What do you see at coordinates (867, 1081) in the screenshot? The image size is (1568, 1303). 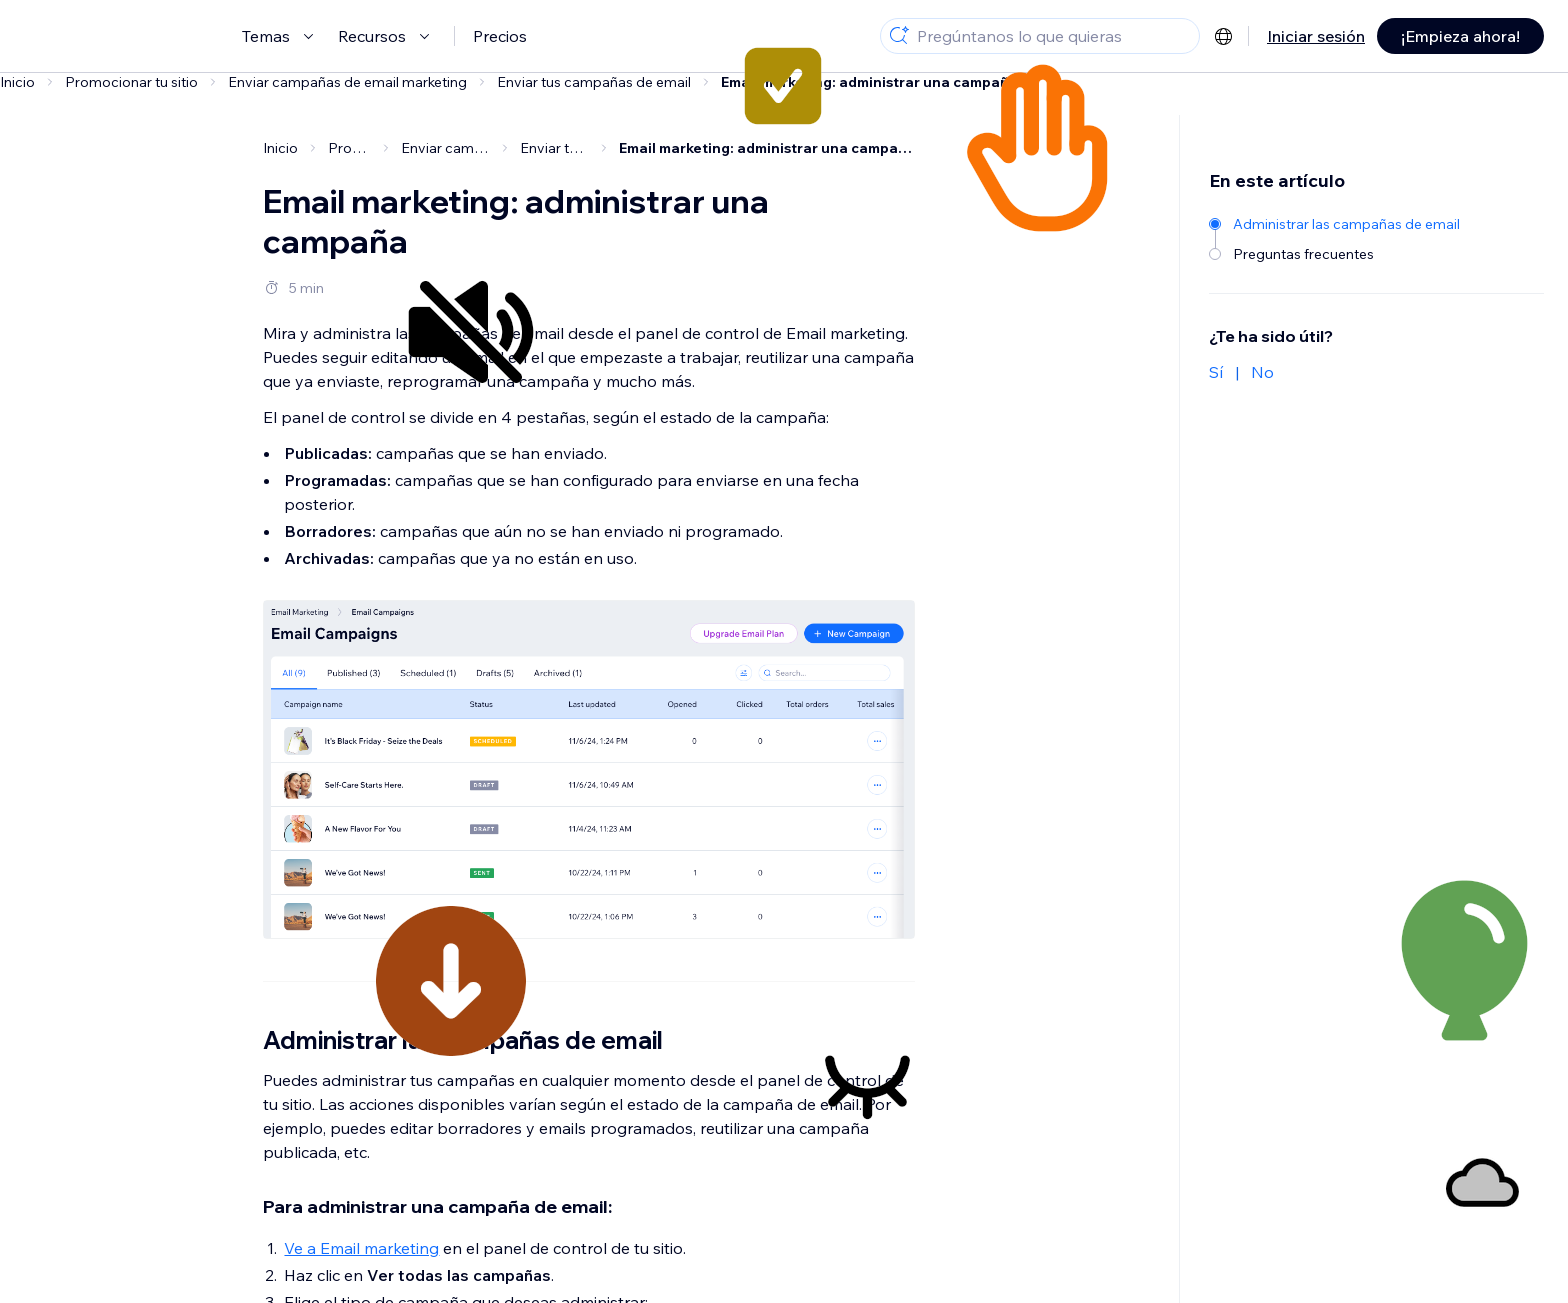 I see `hide password or sensitive content` at bounding box center [867, 1081].